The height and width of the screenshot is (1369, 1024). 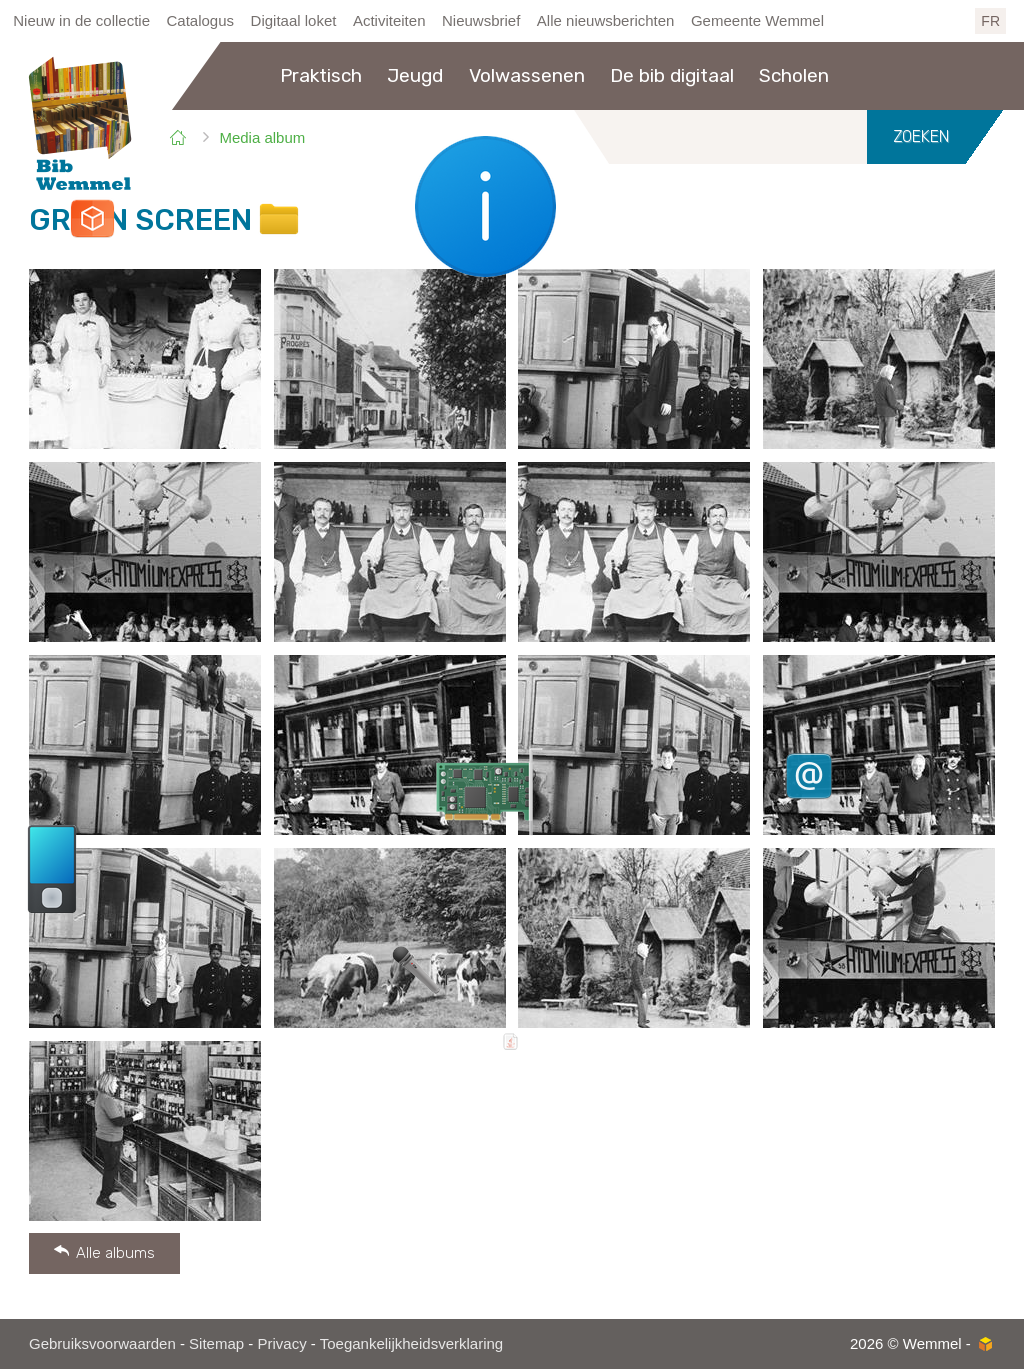 I want to click on view motherboard or hardware information, so click(x=489, y=792).